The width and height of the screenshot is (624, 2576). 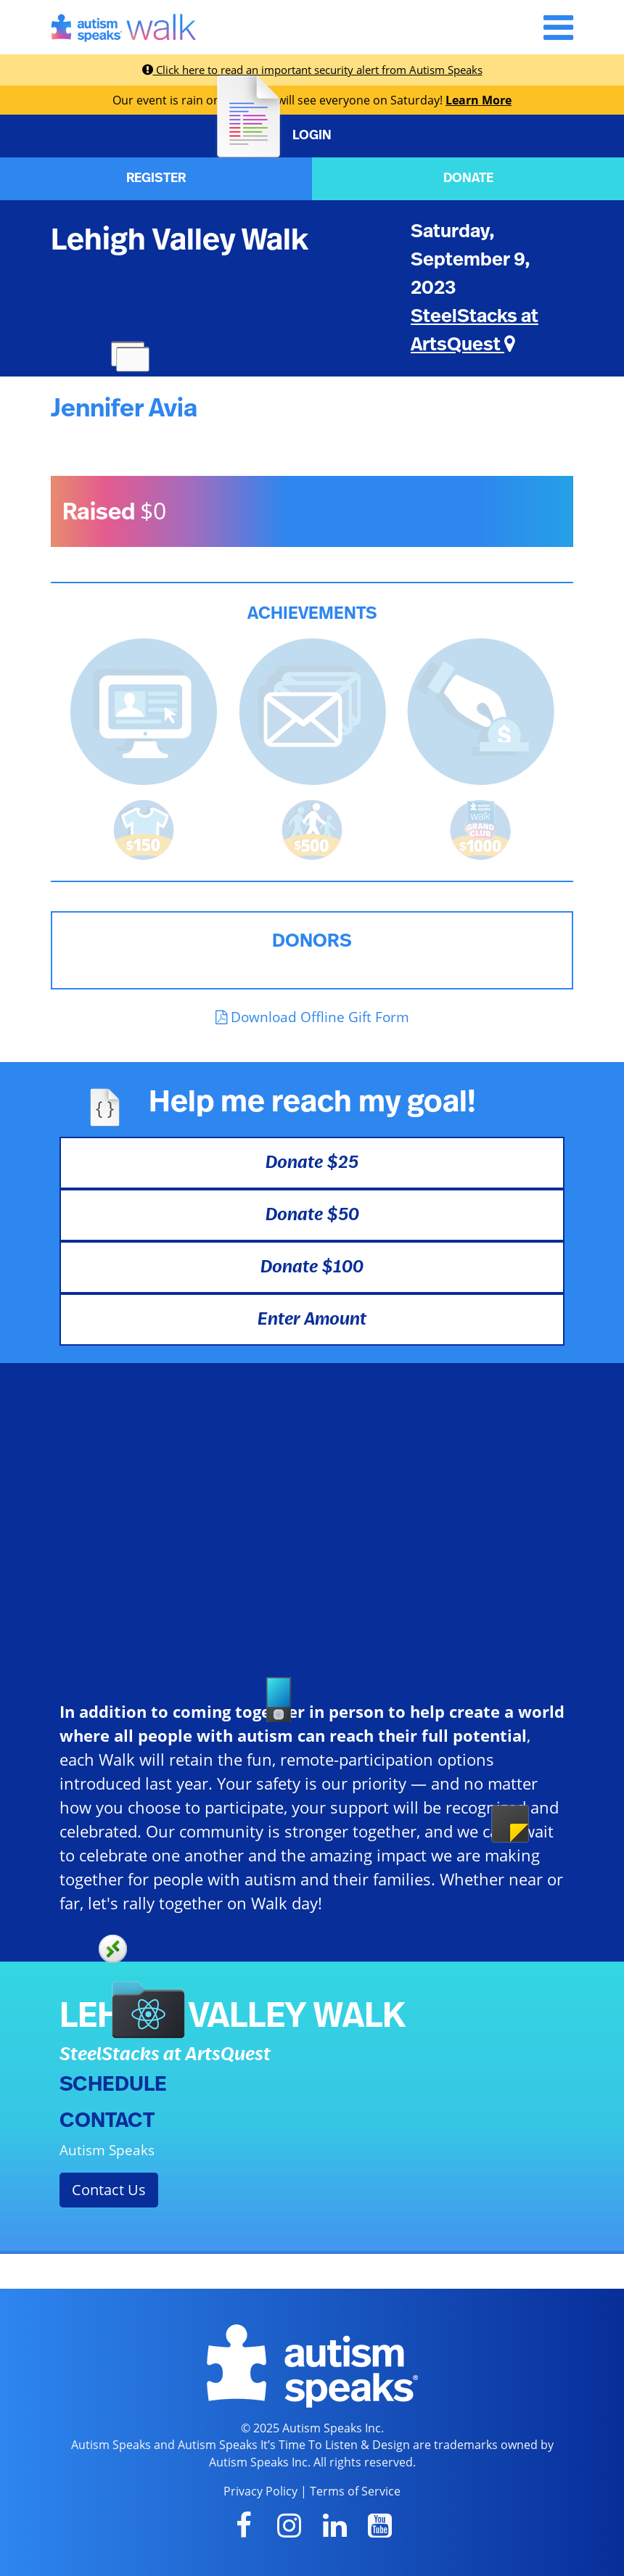 I want to click on arrange windows in cascade view, so click(x=130, y=356).